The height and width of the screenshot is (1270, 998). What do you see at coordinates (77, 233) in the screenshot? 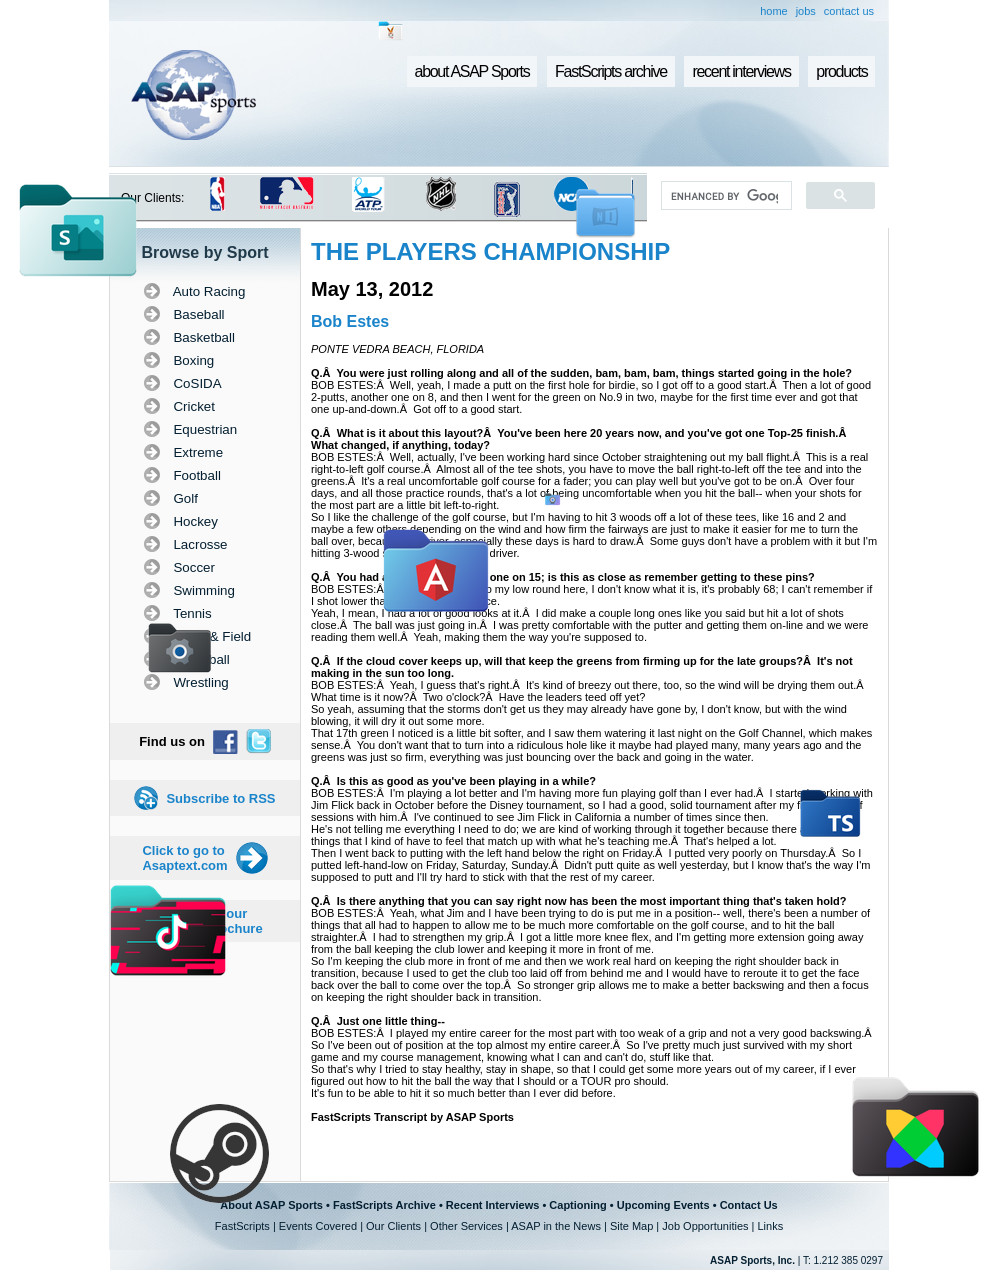
I see `open folder containing microsoft sway files` at bounding box center [77, 233].